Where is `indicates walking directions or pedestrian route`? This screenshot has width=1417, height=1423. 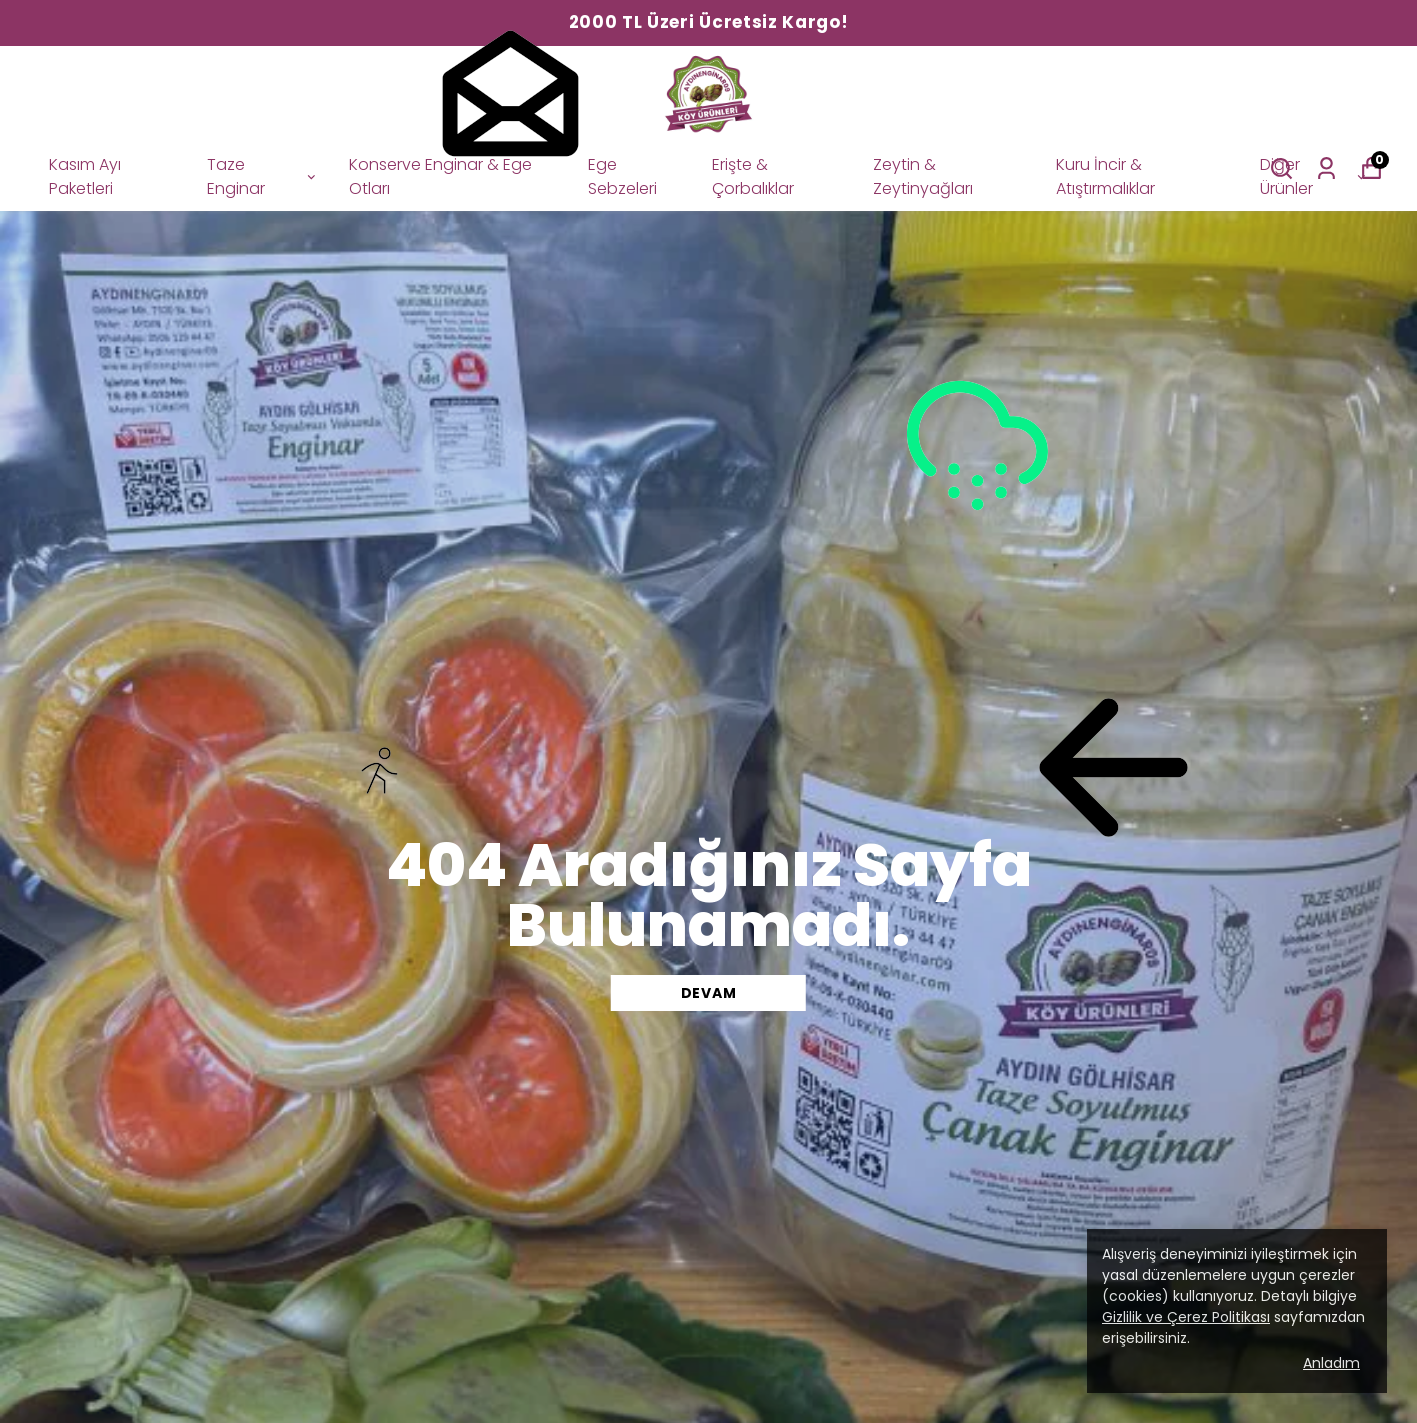 indicates walking directions or pedestrian route is located at coordinates (379, 770).